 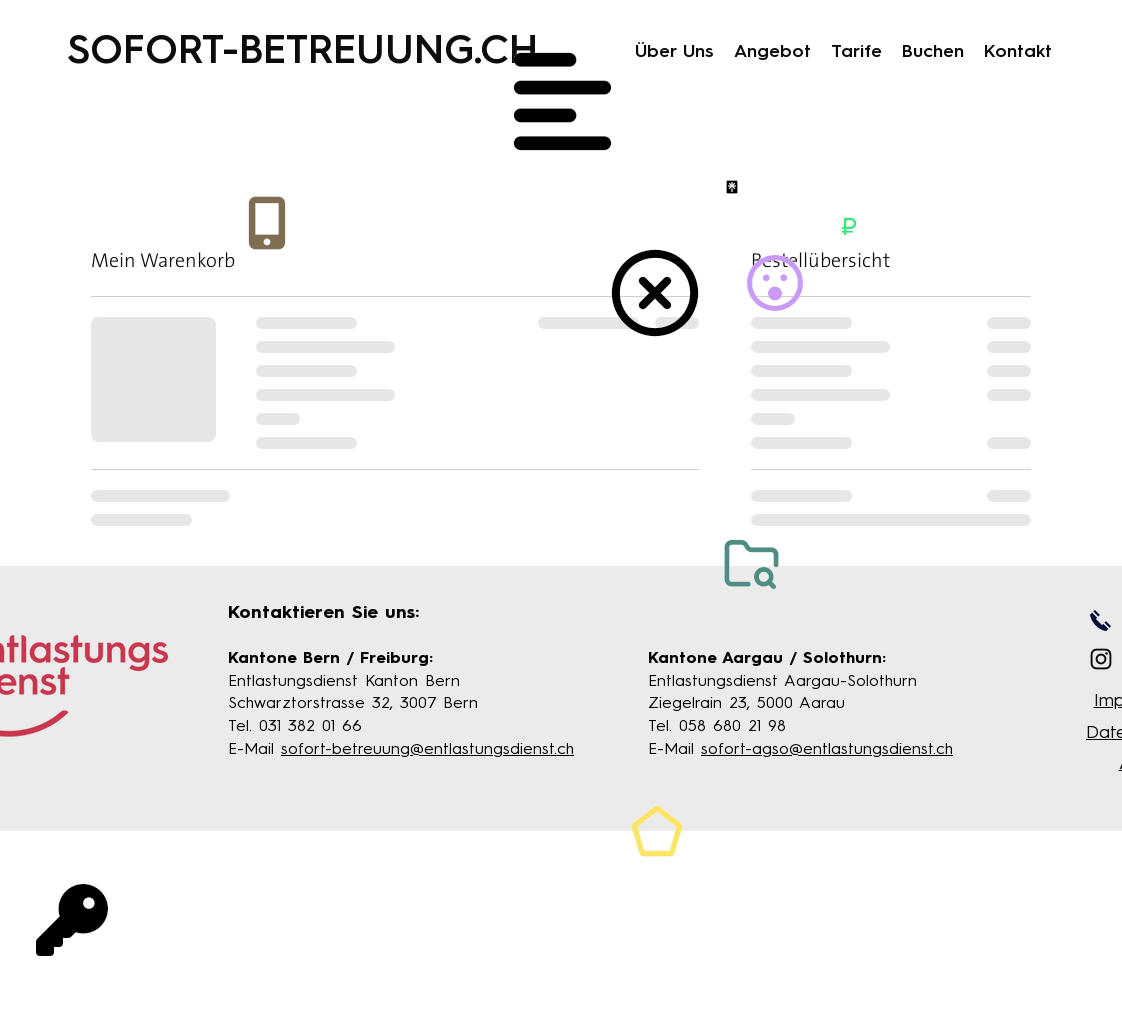 What do you see at coordinates (655, 293) in the screenshot?
I see `close or dismiss a dialog` at bounding box center [655, 293].